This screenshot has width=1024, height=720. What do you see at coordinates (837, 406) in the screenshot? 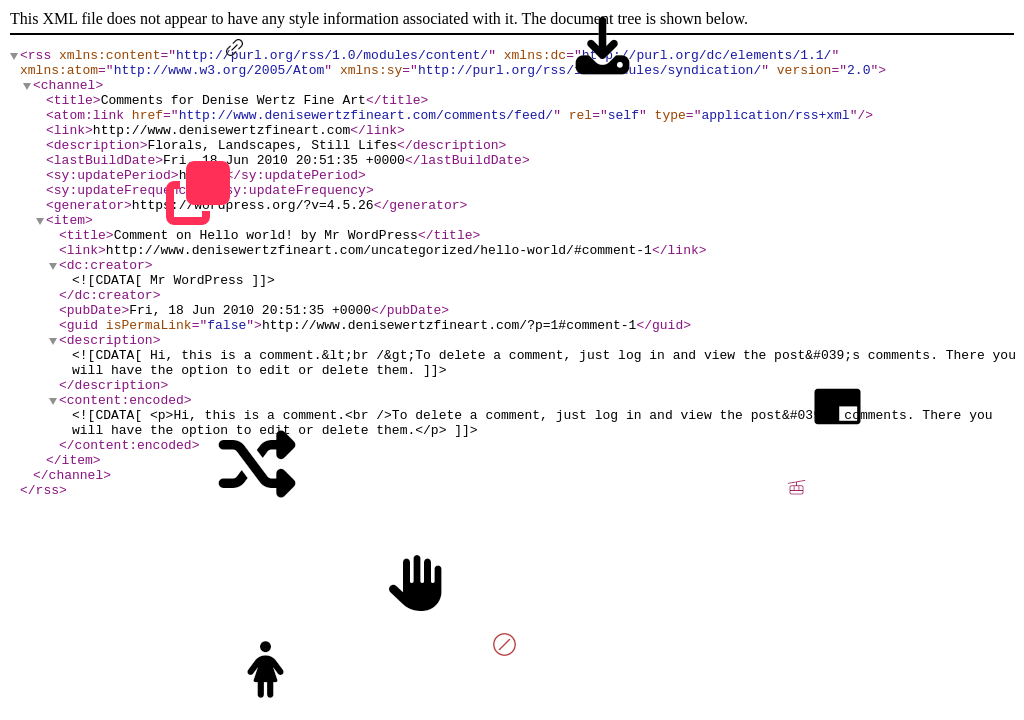
I see `enable picture-in-picture mode` at bounding box center [837, 406].